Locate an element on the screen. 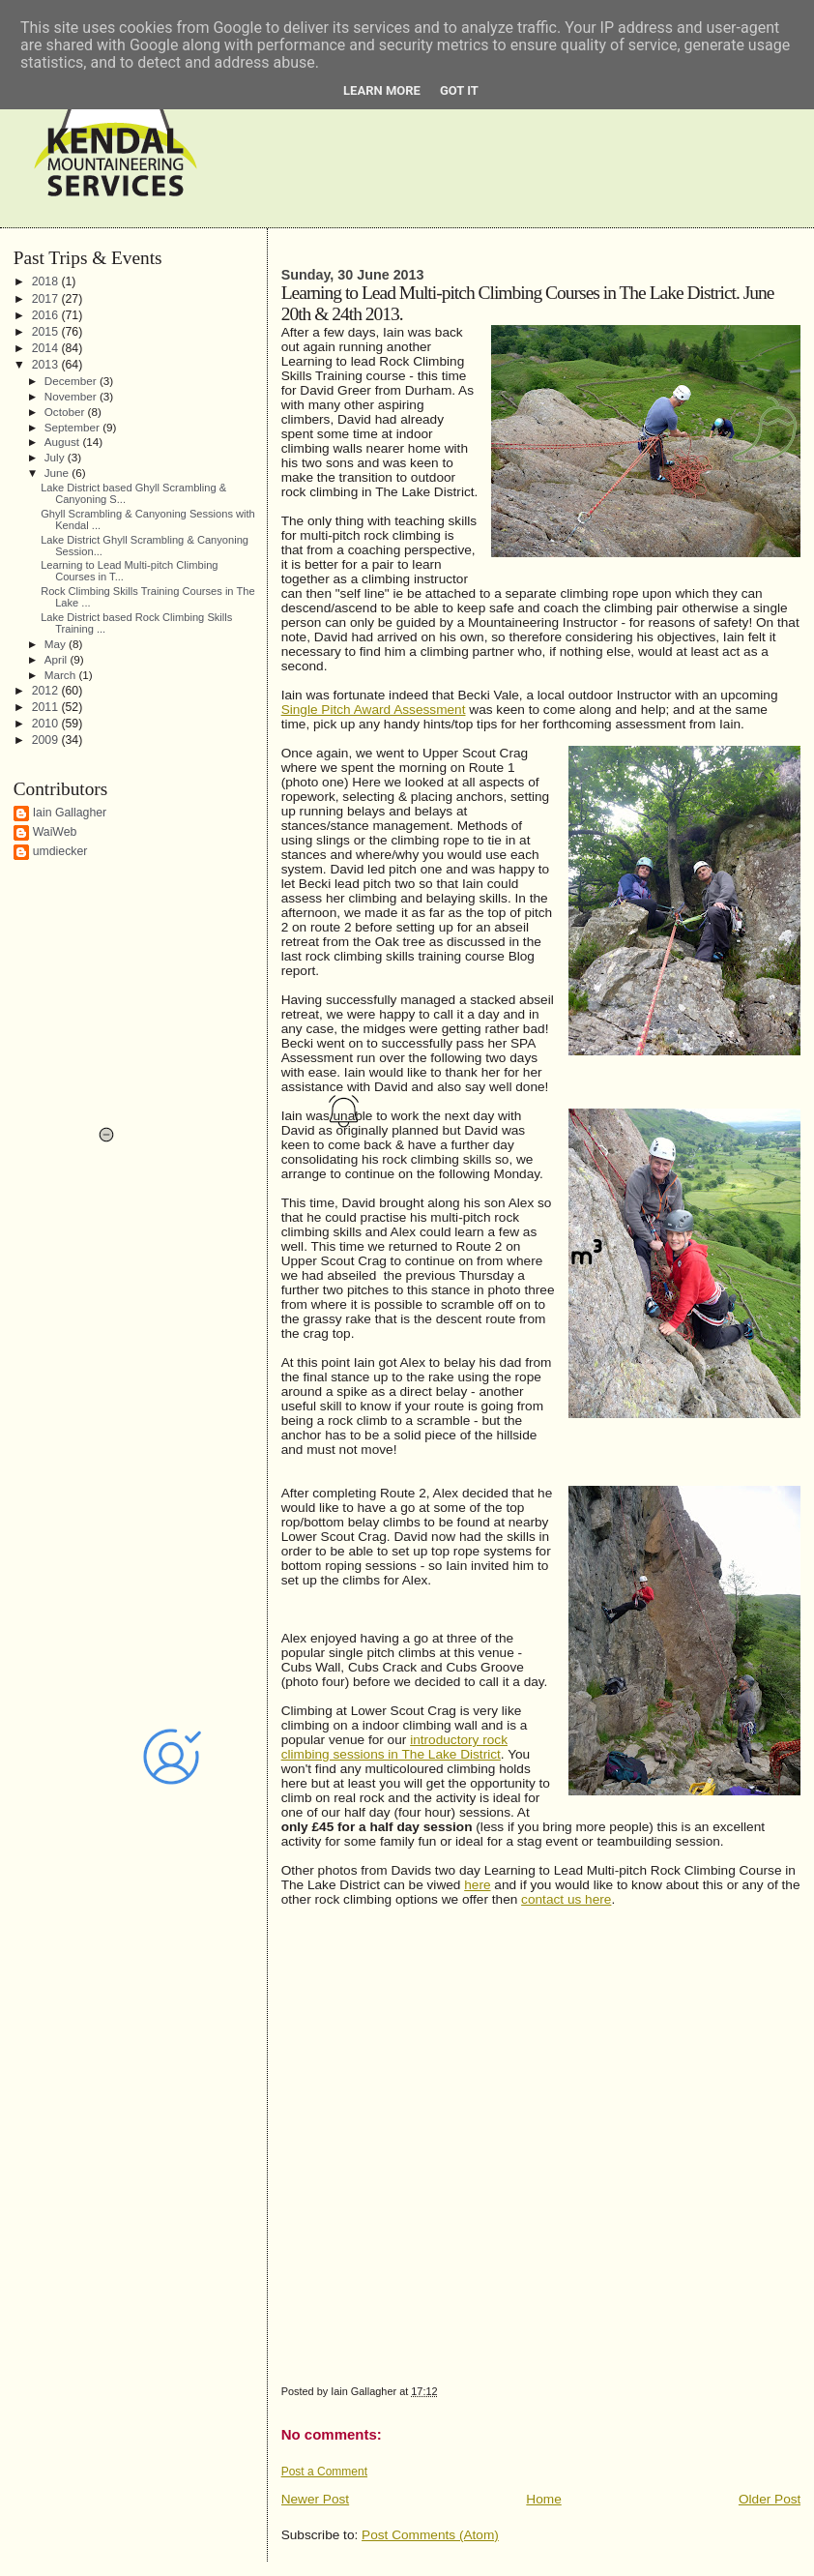  remove an item from a list is located at coordinates (106, 1135).